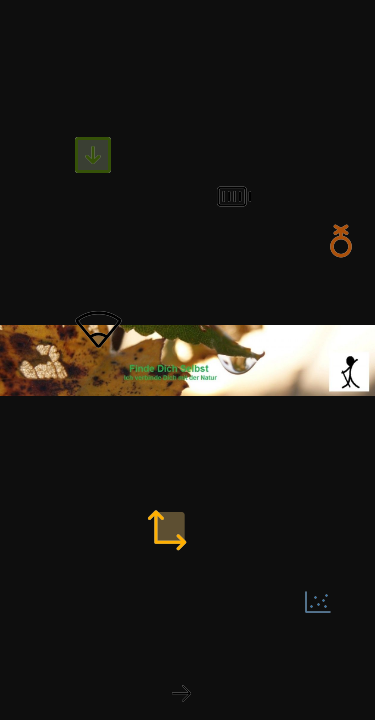 The image size is (375, 720). What do you see at coordinates (233, 196) in the screenshot?
I see `indicates battery is fully charged` at bounding box center [233, 196].